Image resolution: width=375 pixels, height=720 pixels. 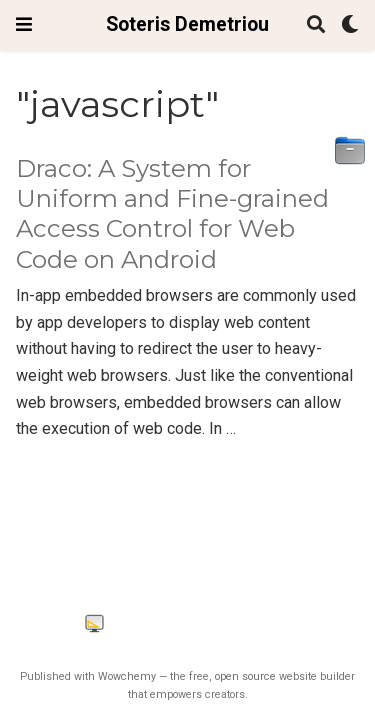 What do you see at coordinates (350, 150) in the screenshot?
I see `open file manager application` at bounding box center [350, 150].